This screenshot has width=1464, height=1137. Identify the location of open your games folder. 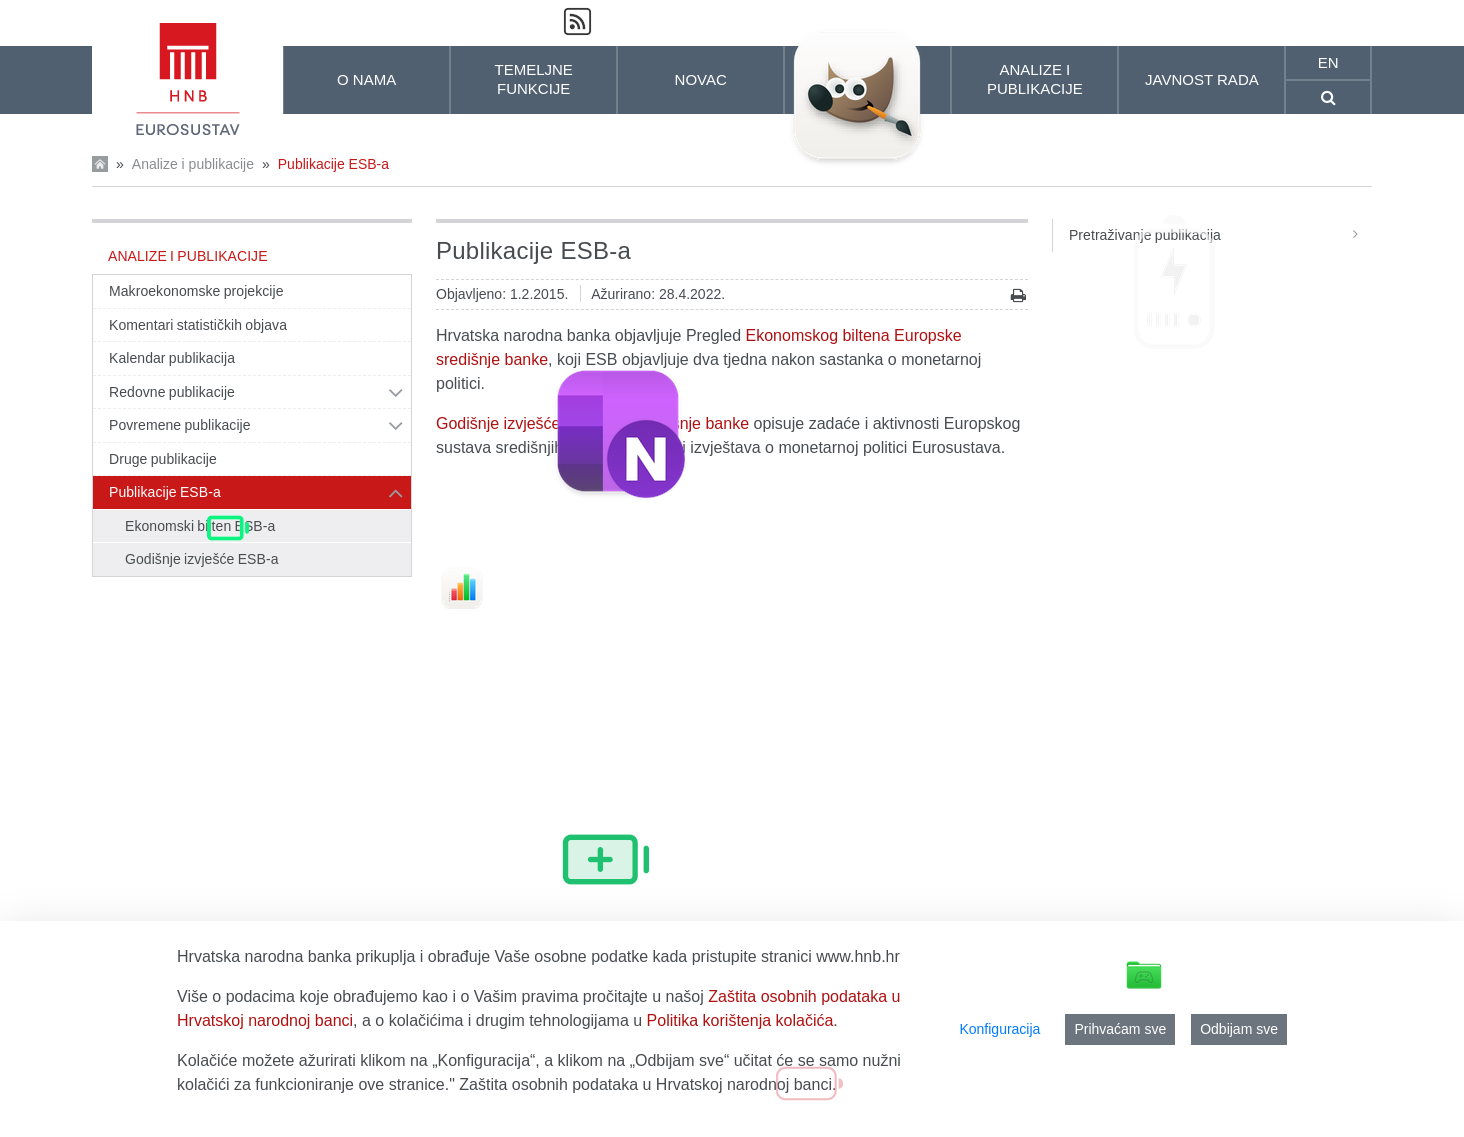
(1144, 975).